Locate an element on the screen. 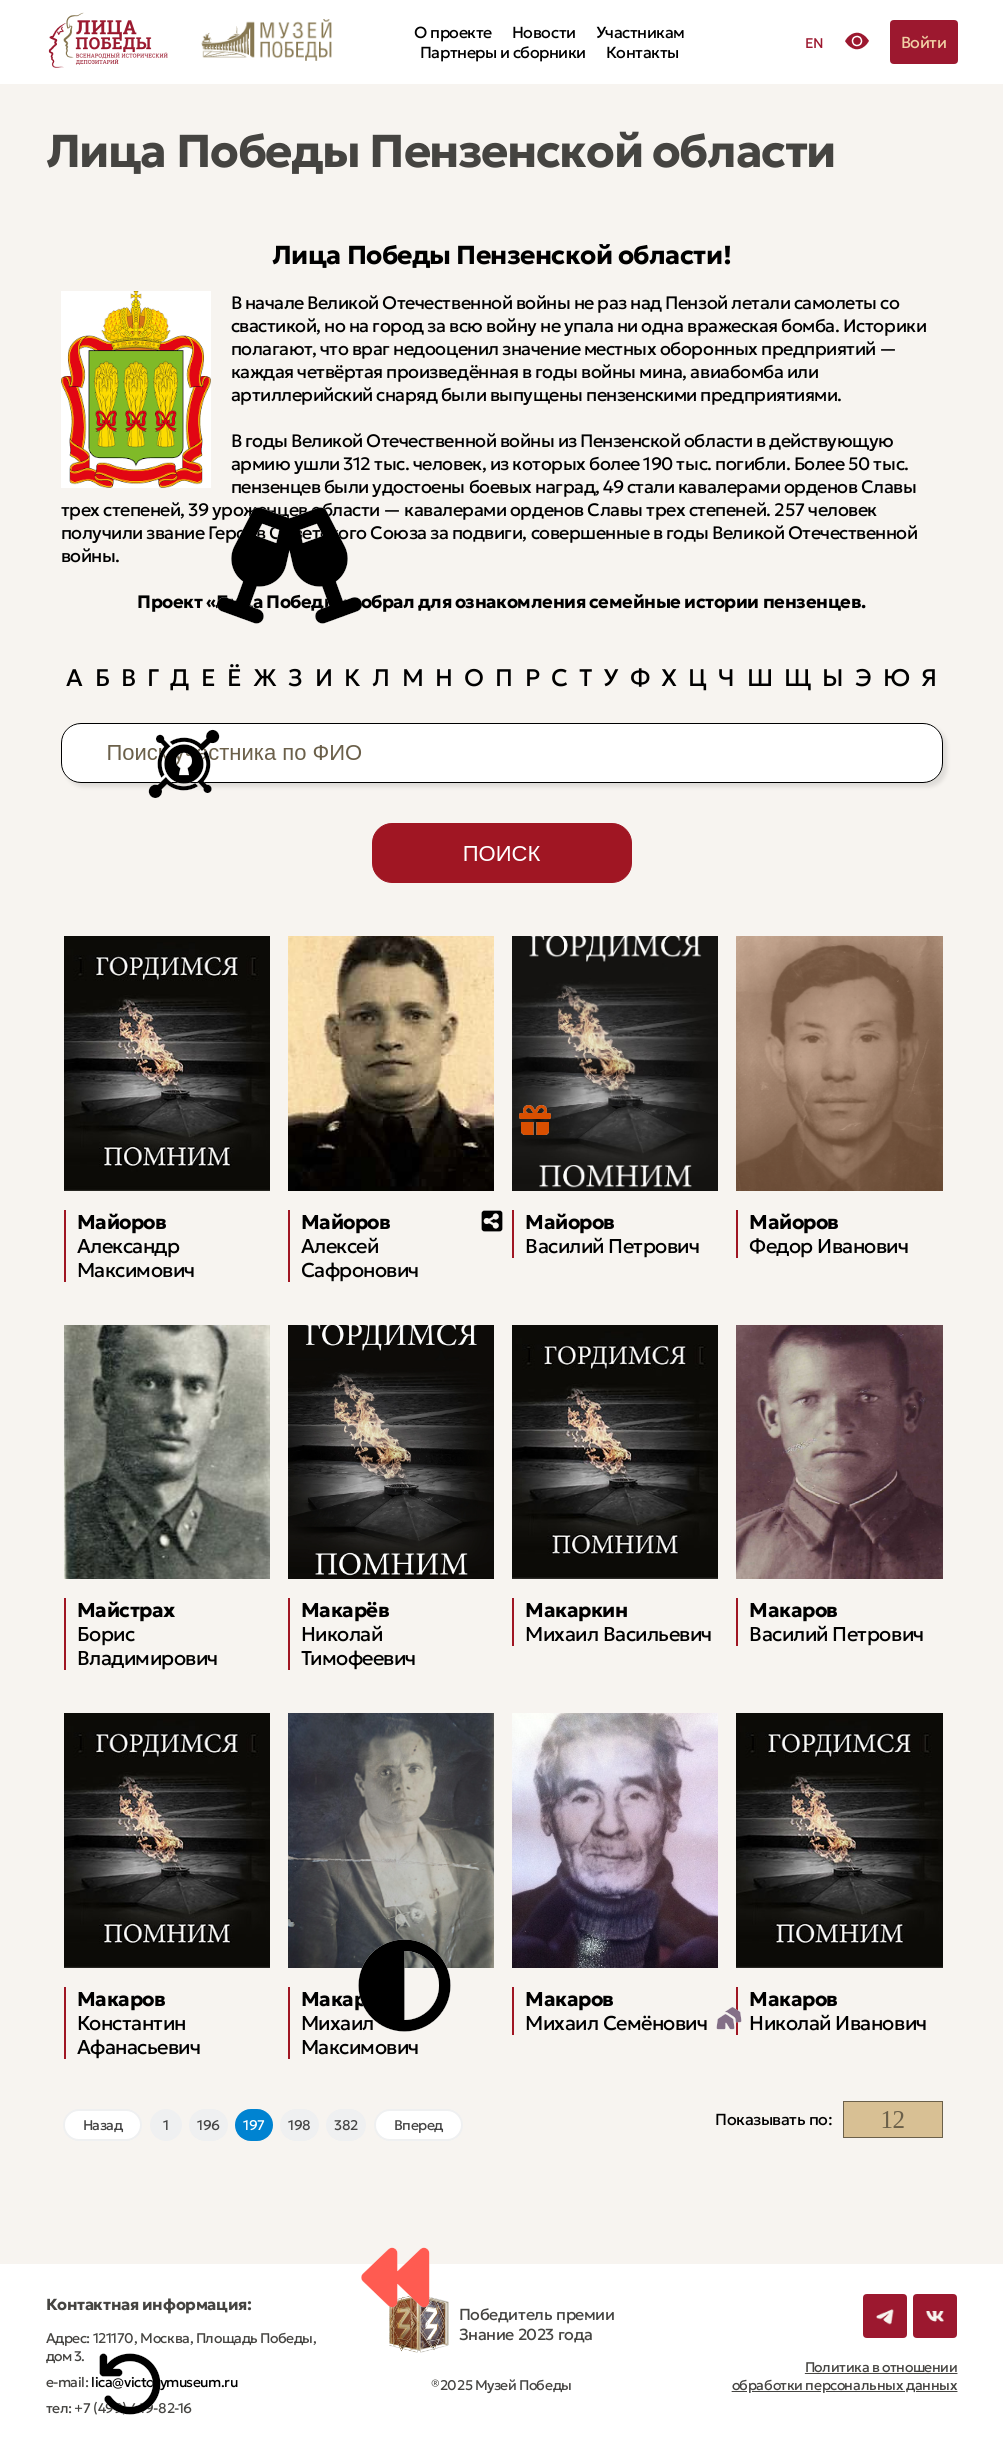 The height and width of the screenshot is (2455, 1003). view campground or camping locations is located at coordinates (729, 2018).